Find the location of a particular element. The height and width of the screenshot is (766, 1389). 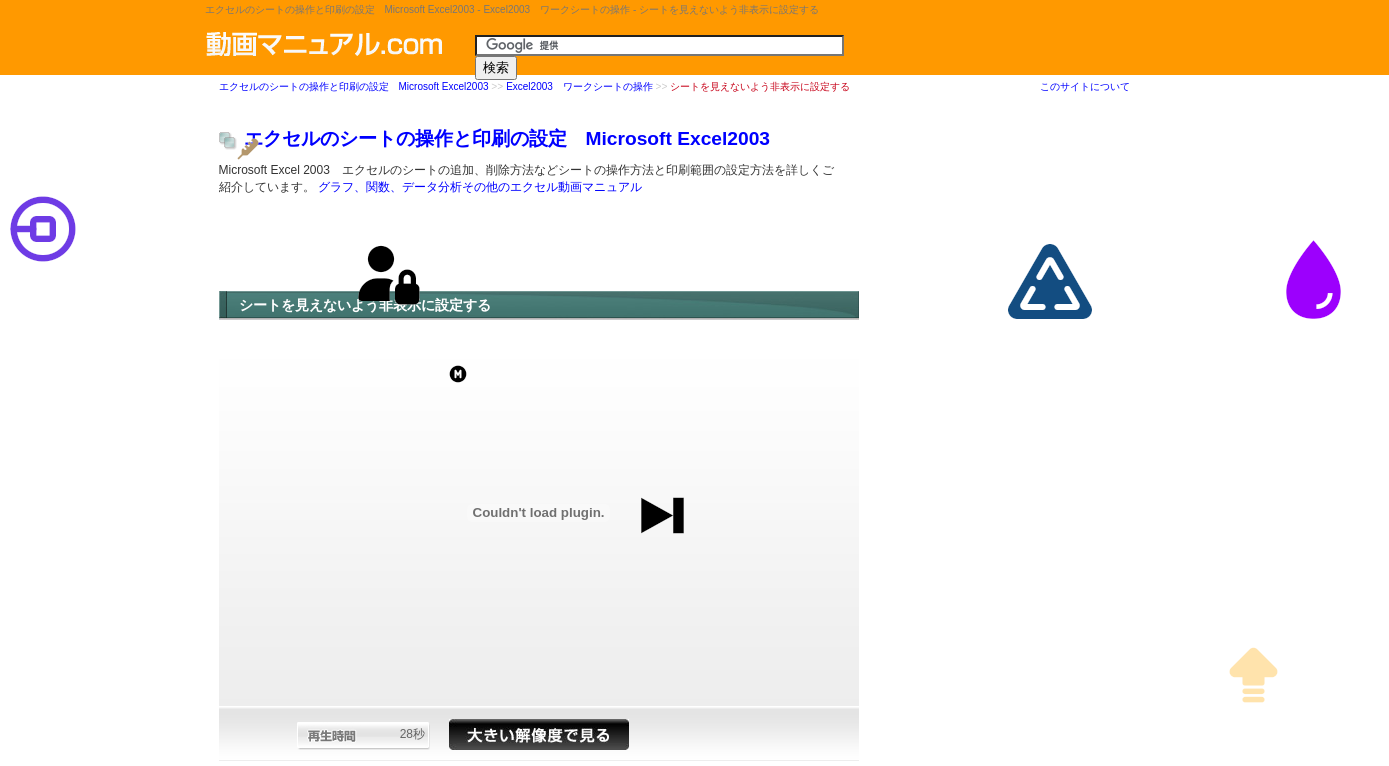

skip to next track is located at coordinates (662, 515).